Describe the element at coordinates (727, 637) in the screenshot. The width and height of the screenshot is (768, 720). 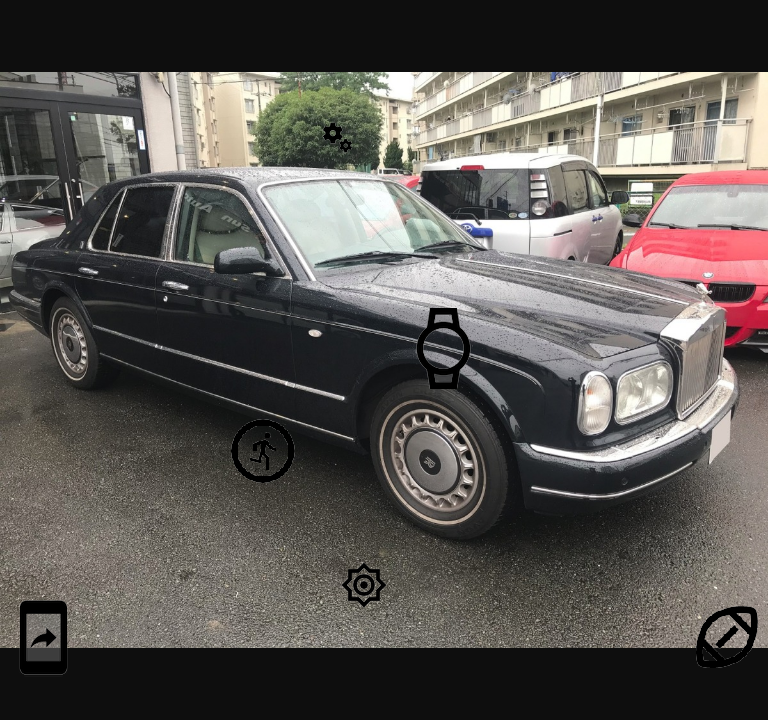
I see `view sports scores and updates` at that location.